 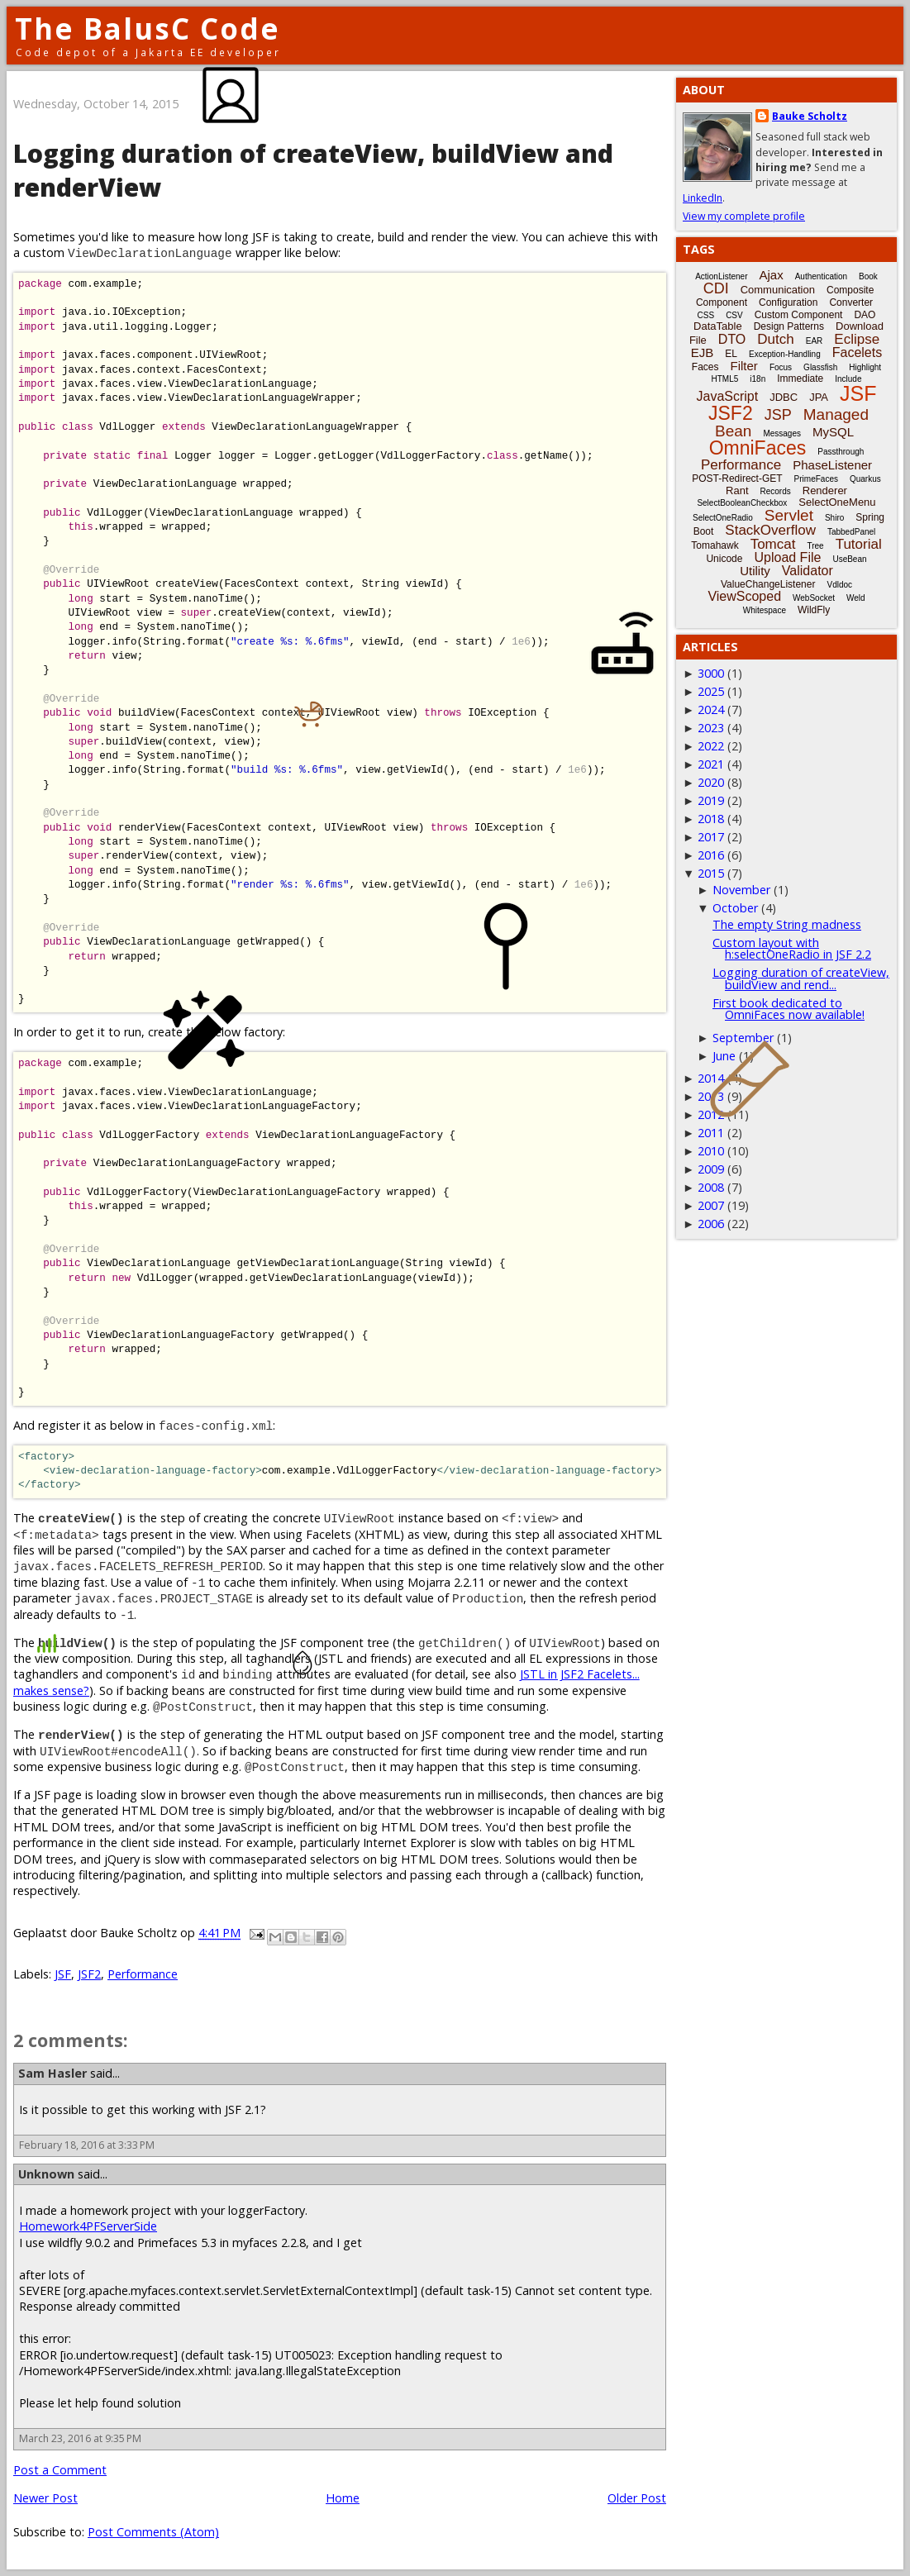 I want to click on indicates water or liquid-related settings, so click(x=303, y=1664).